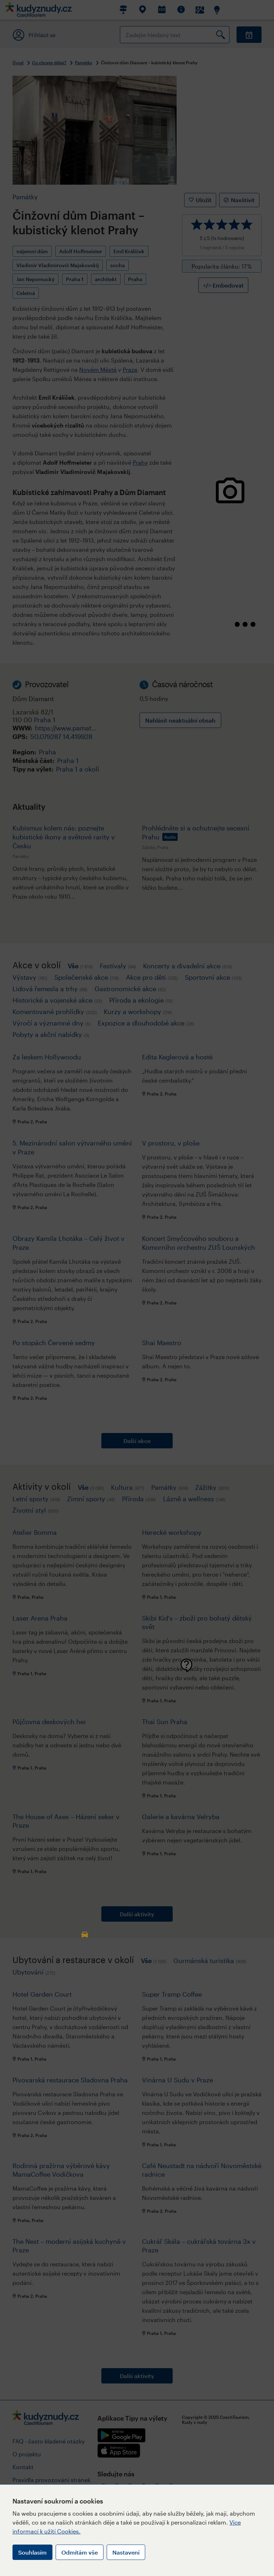 The height and width of the screenshot is (2576, 274). What do you see at coordinates (85, 1935) in the screenshot?
I see `access vehicle or car-related settings` at bounding box center [85, 1935].